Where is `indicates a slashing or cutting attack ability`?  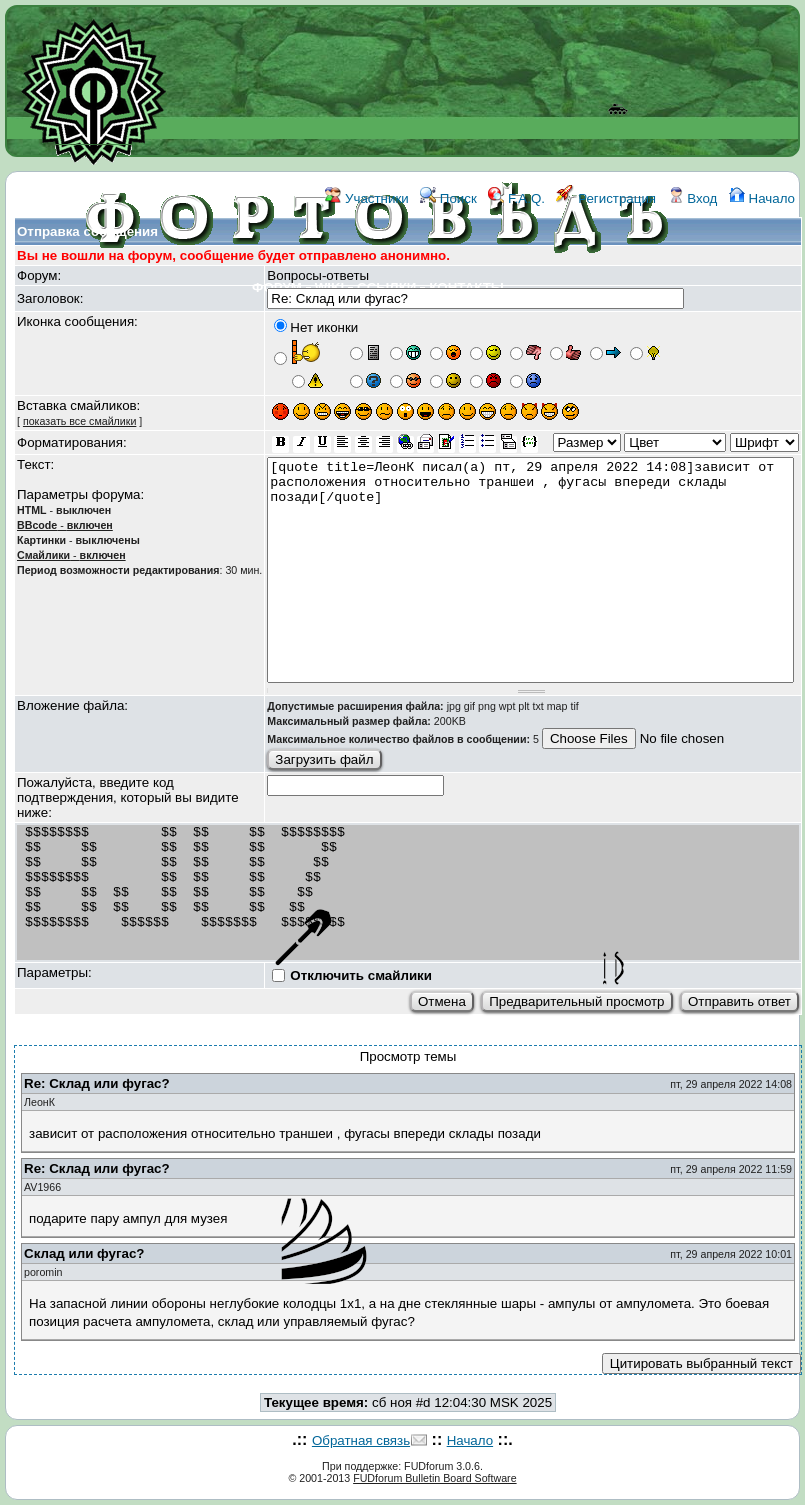 indicates a slashing or cutting attack ability is located at coordinates (324, 1241).